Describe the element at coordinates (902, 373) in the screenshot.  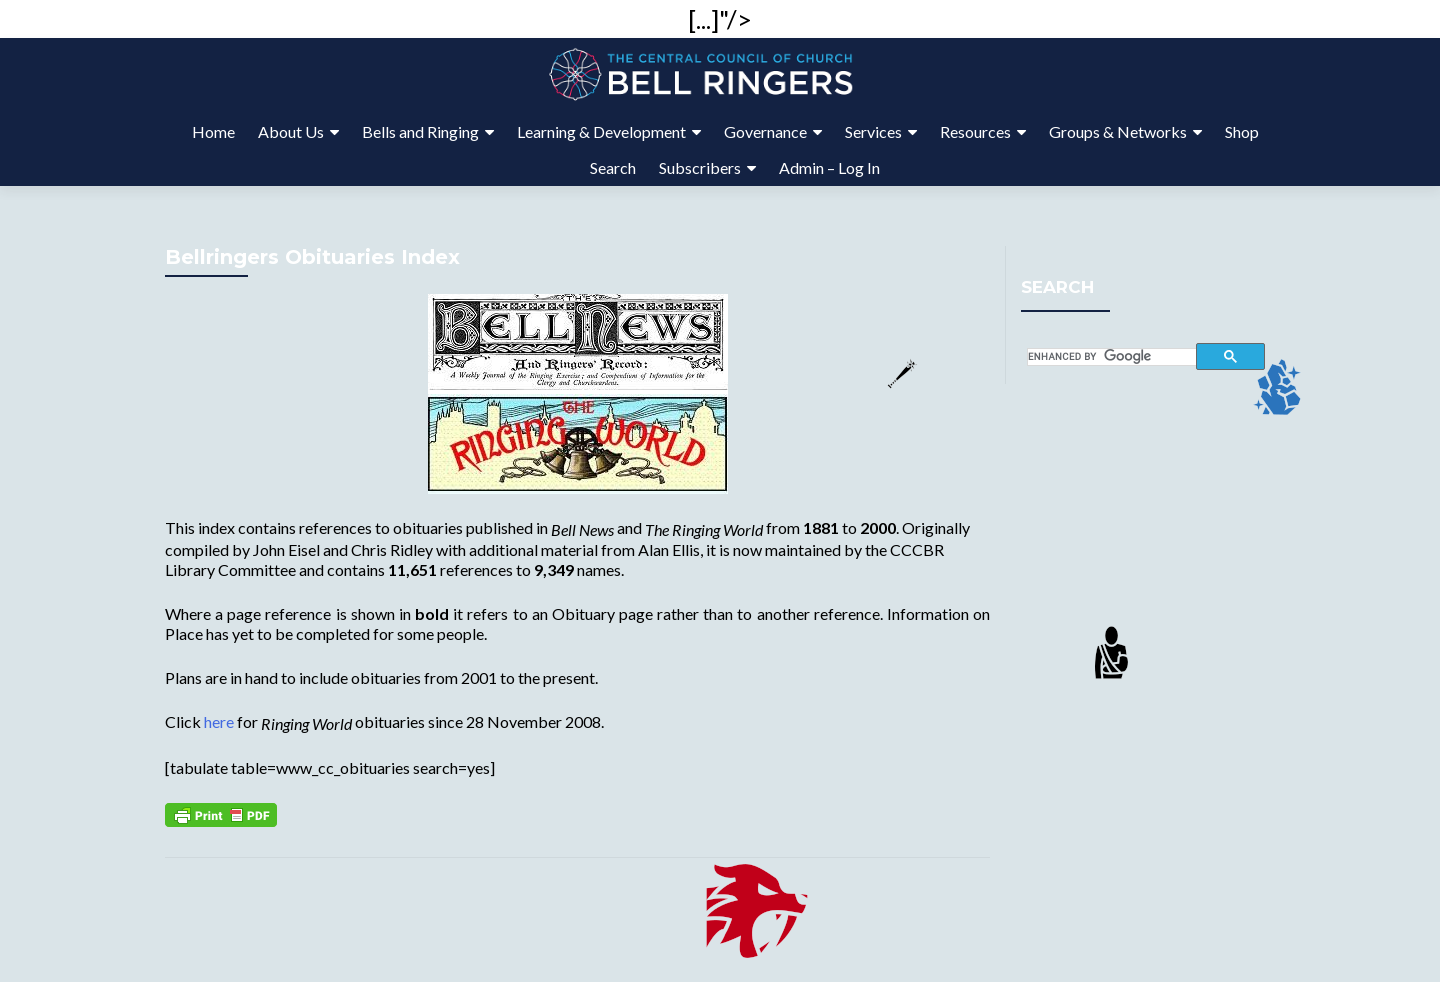
I see `select spiked bat as your weapon` at that location.